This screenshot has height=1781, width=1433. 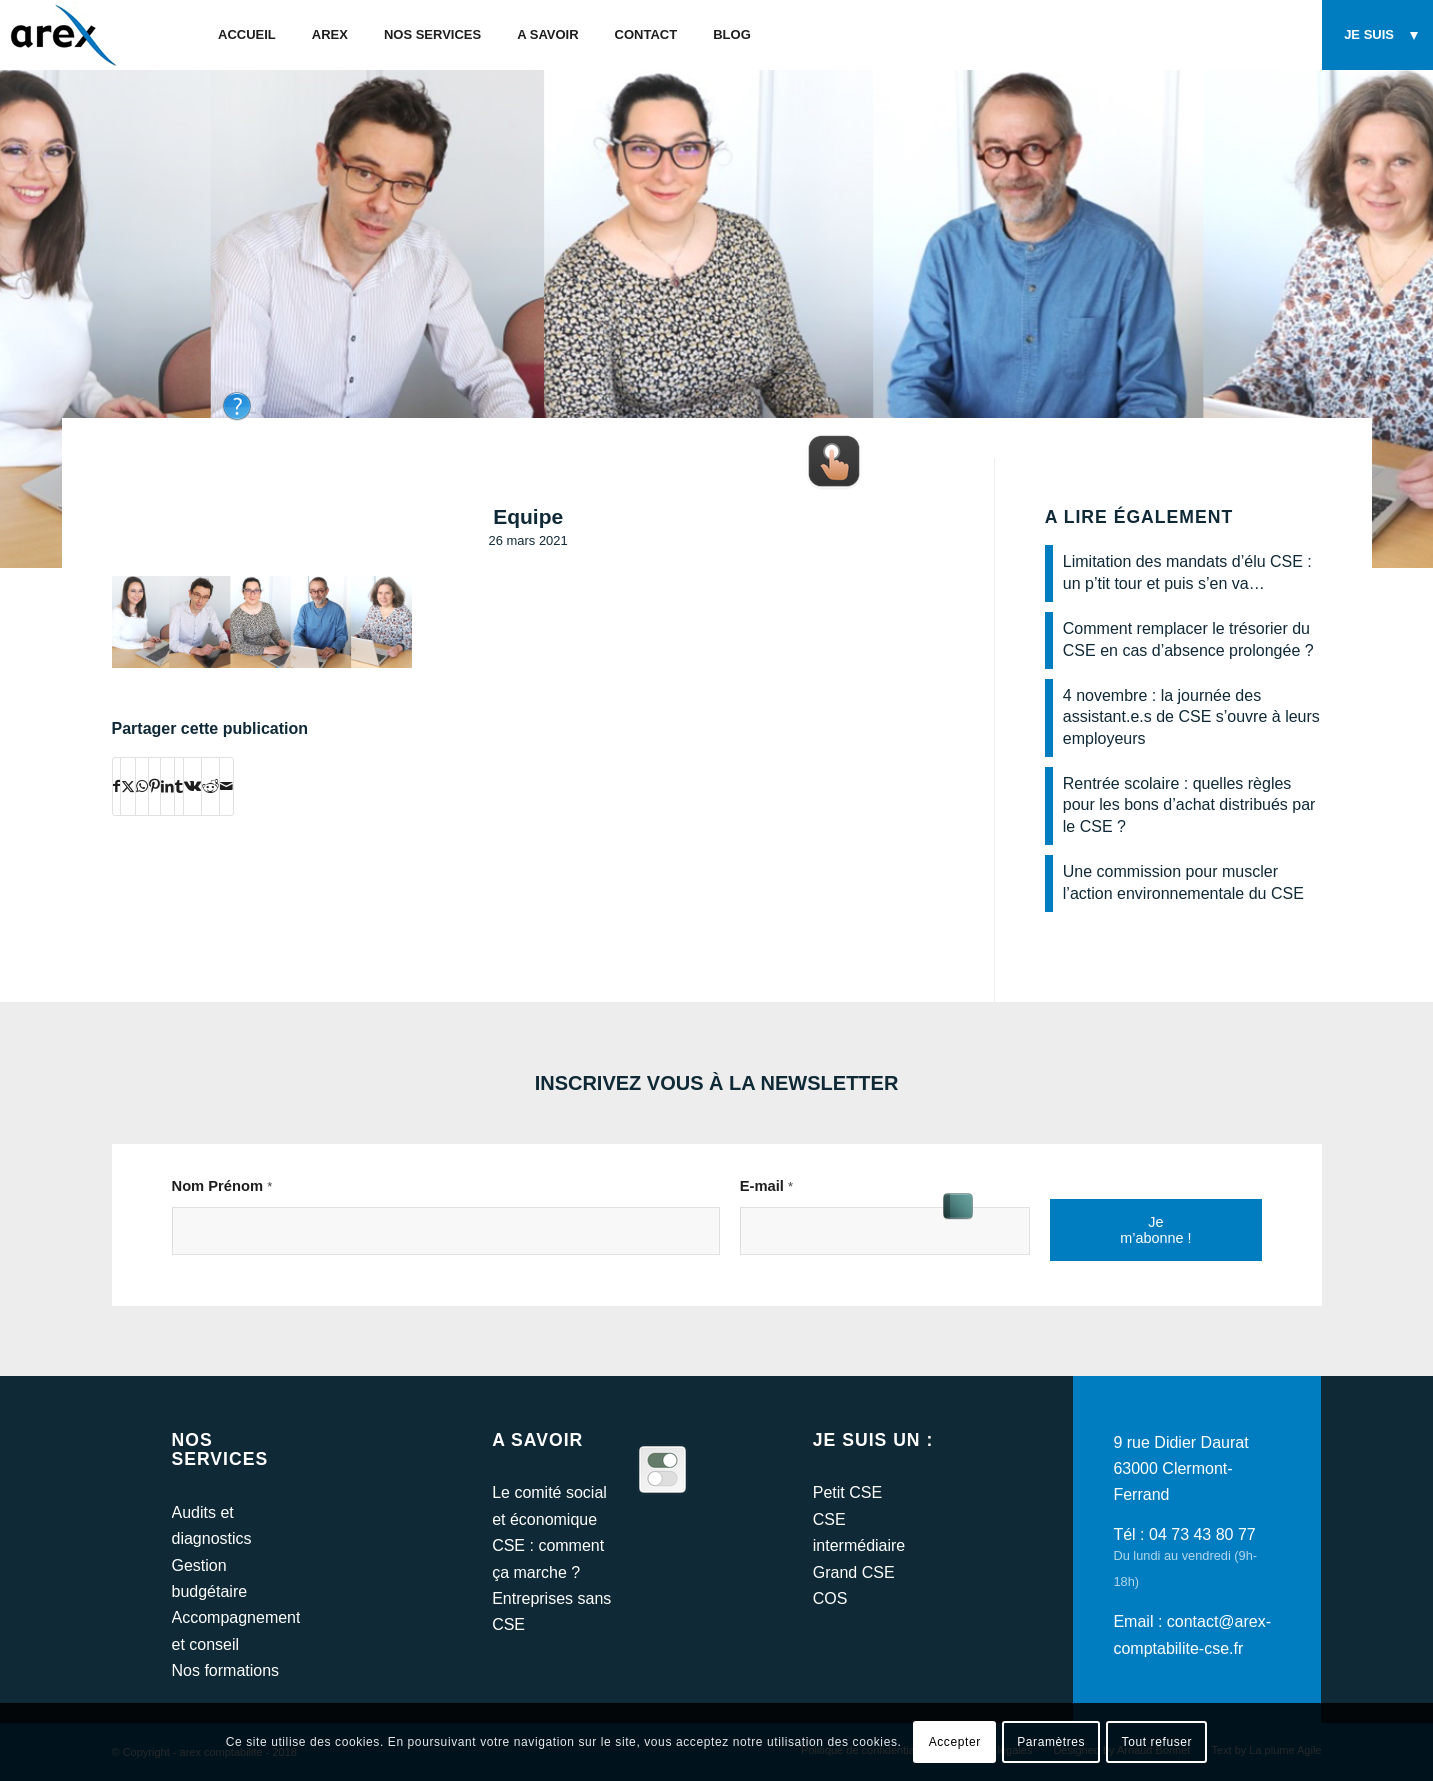 What do you see at coordinates (237, 406) in the screenshot?
I see `access help documentation` at bounding box center [237, 406].